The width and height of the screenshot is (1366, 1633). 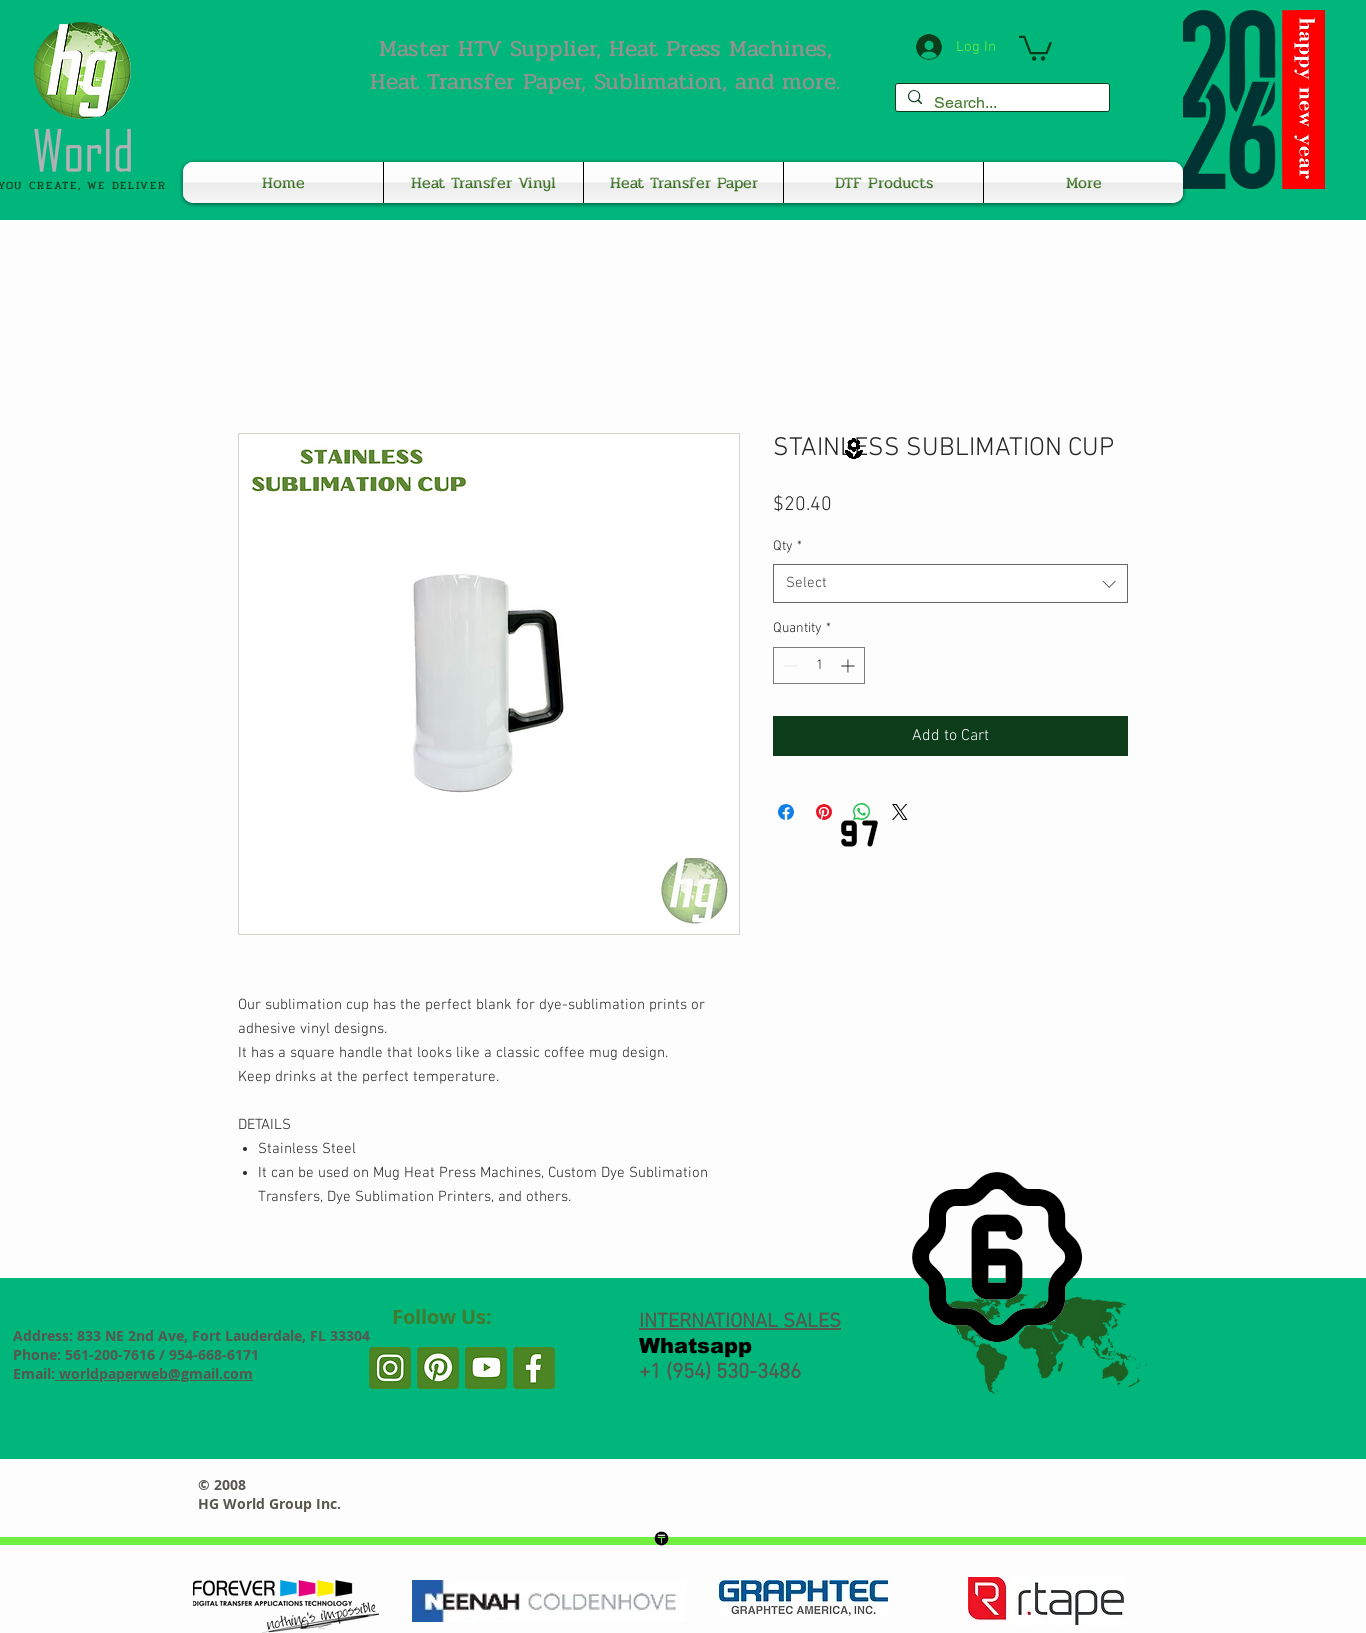 I want to click on find nearby florists or flower shops, so click(x=854, y=449).